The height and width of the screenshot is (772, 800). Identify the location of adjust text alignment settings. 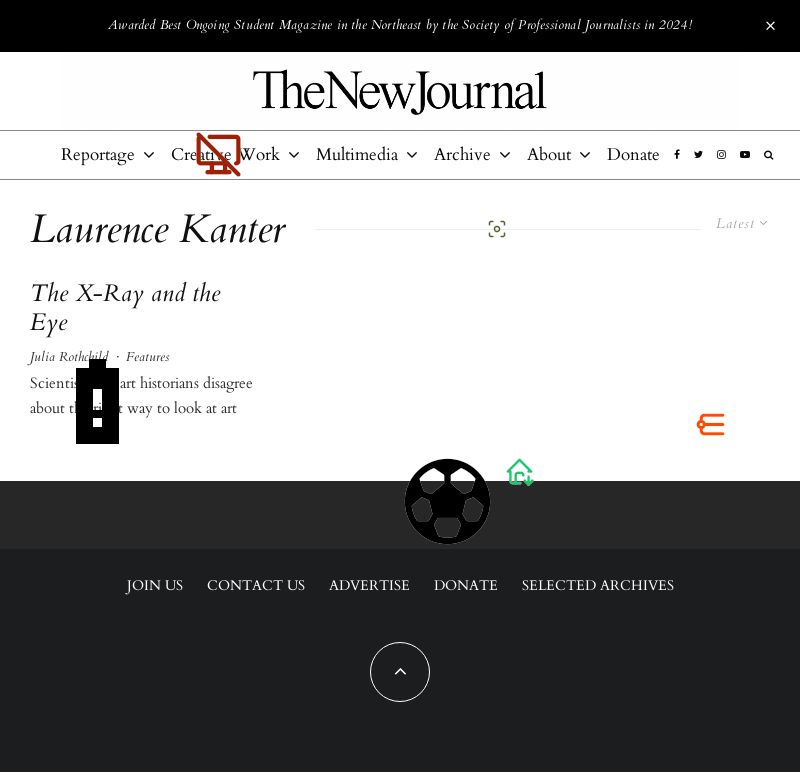
(710, 424).